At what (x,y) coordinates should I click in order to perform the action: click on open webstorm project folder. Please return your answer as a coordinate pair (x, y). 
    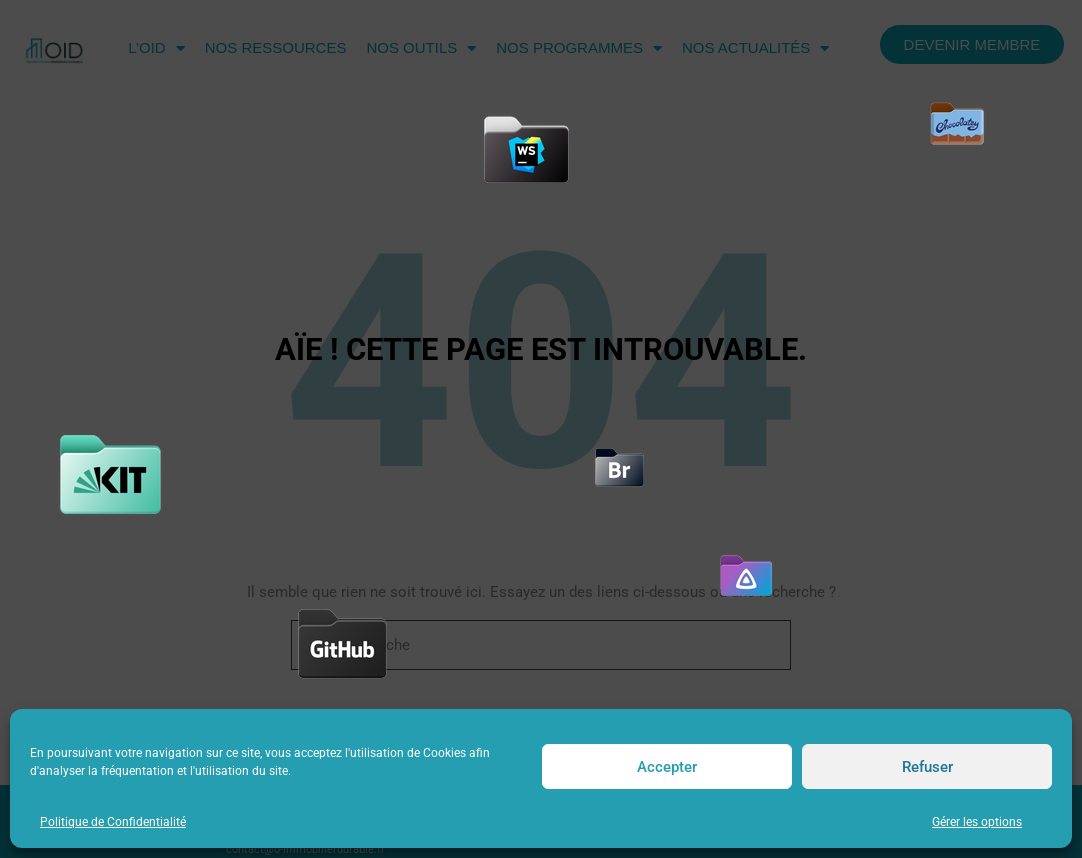
    Looking at the image, I should click on (526, 152).